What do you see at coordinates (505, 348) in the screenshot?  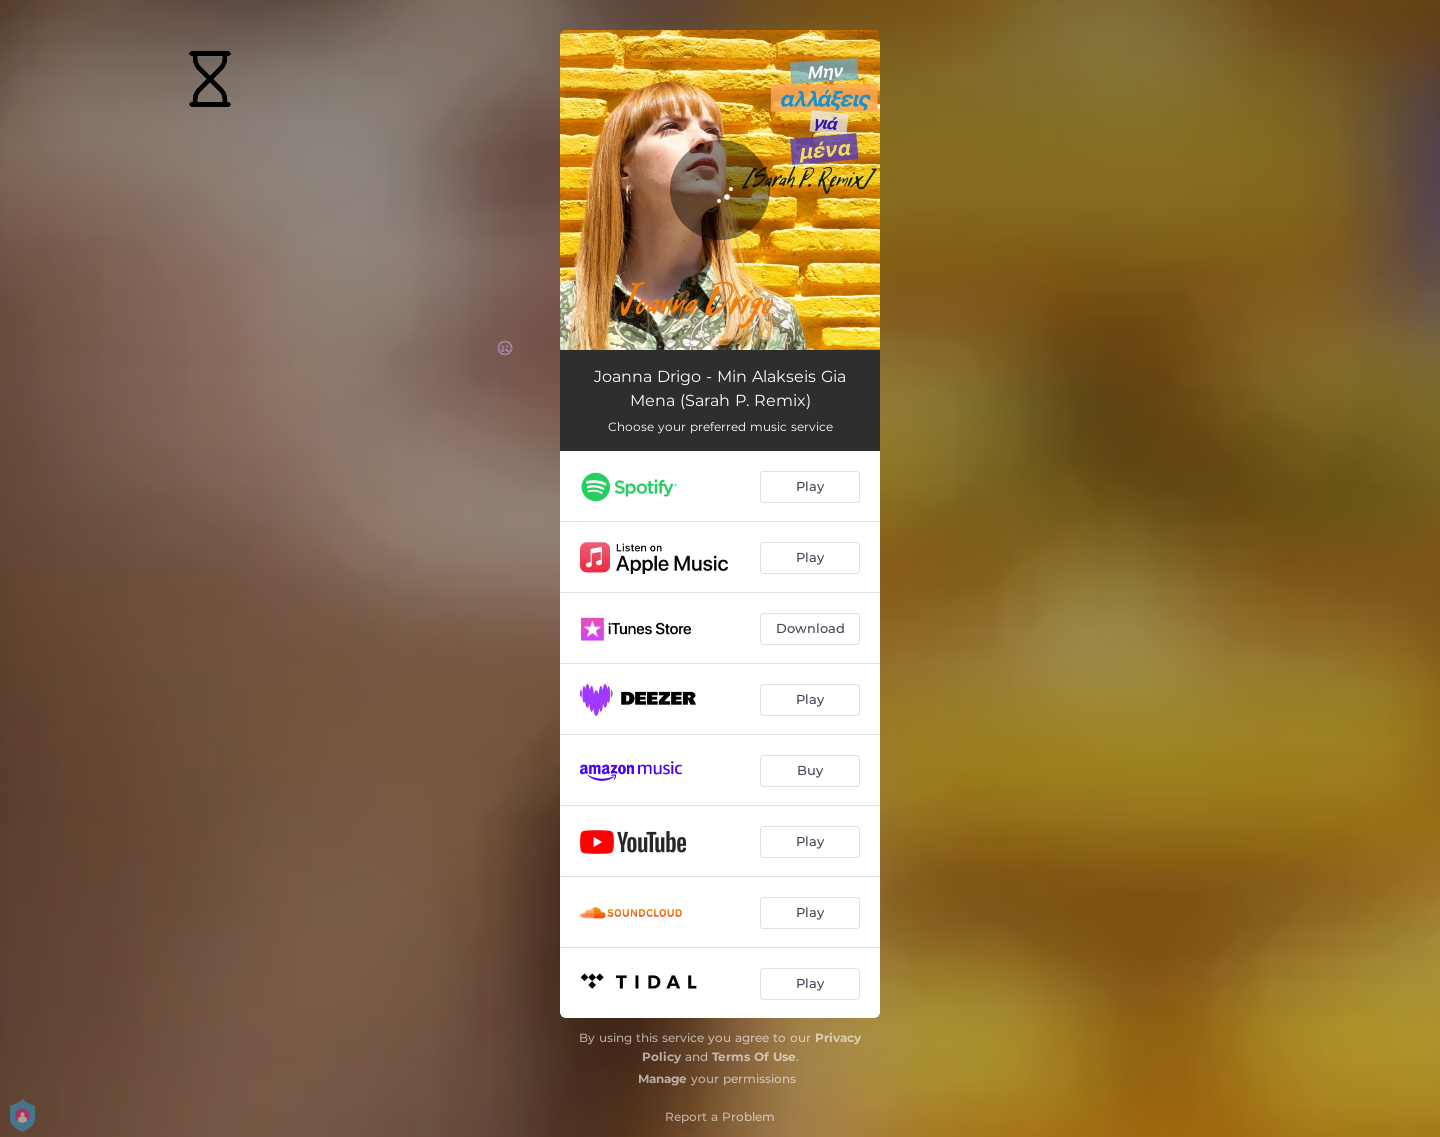 I see `indicates an error or something went wrong` at bounding box center [505, 348].